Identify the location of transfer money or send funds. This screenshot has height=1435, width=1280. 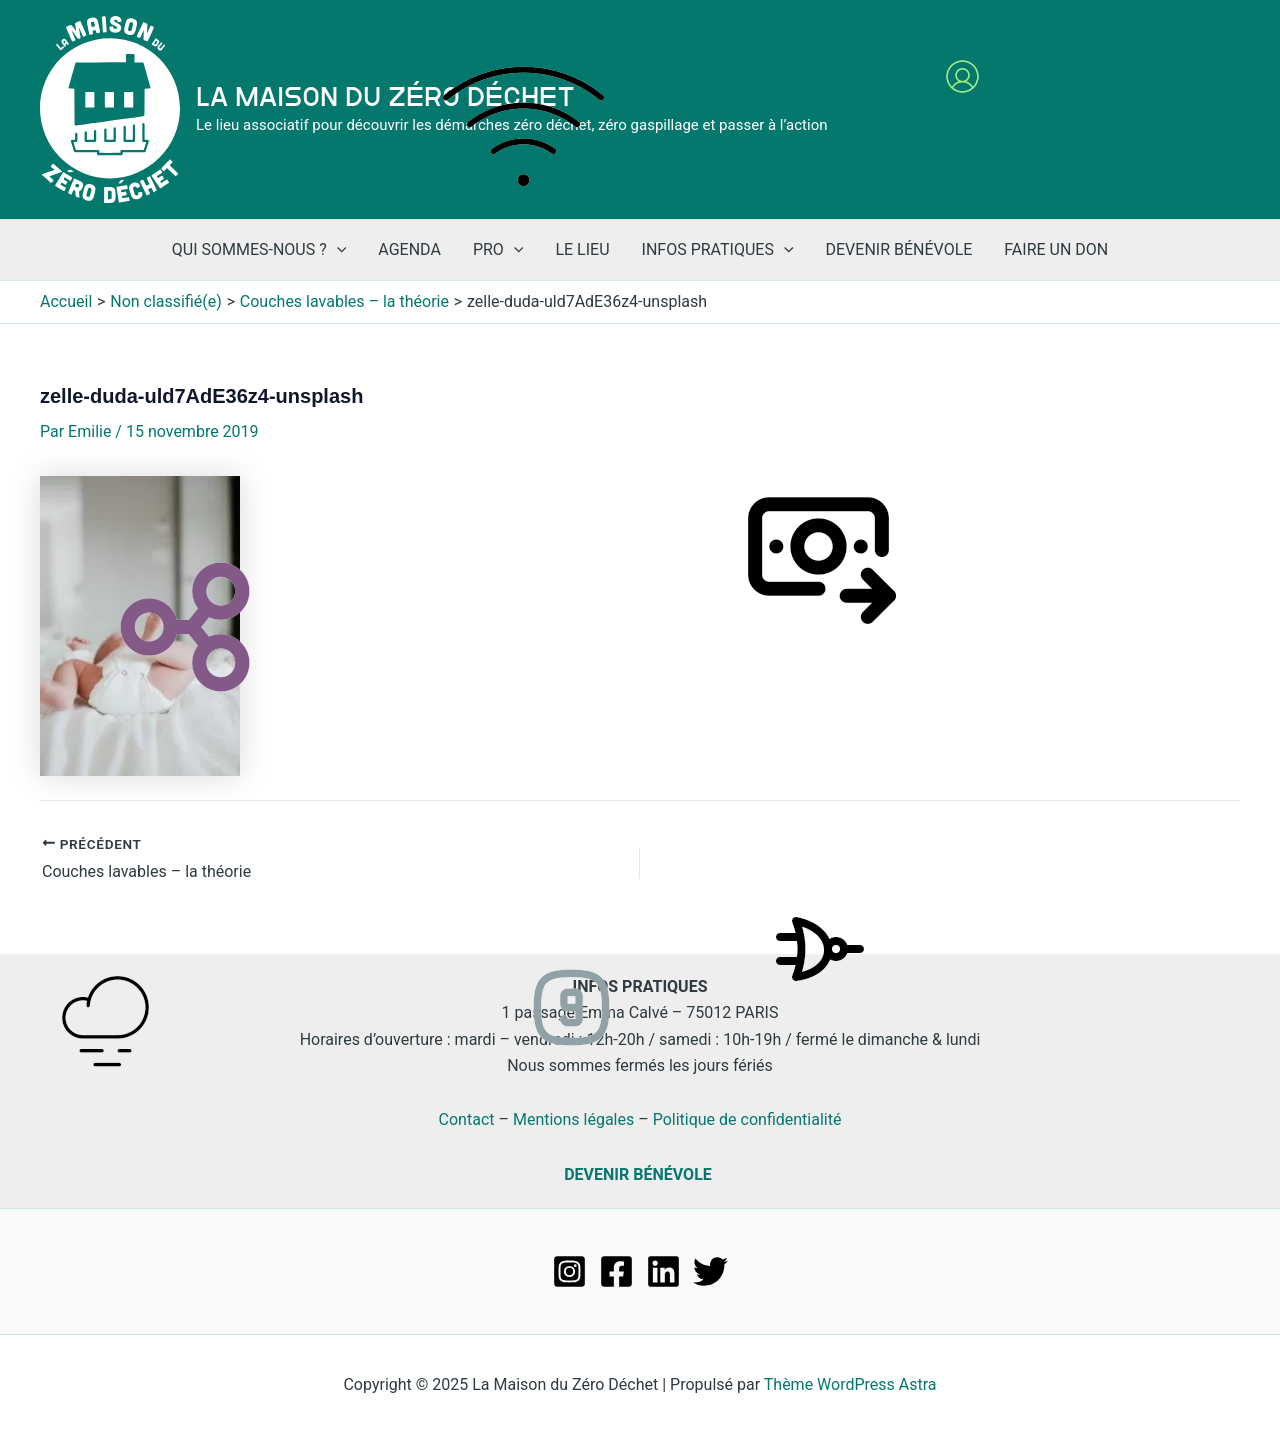
(818, 546).